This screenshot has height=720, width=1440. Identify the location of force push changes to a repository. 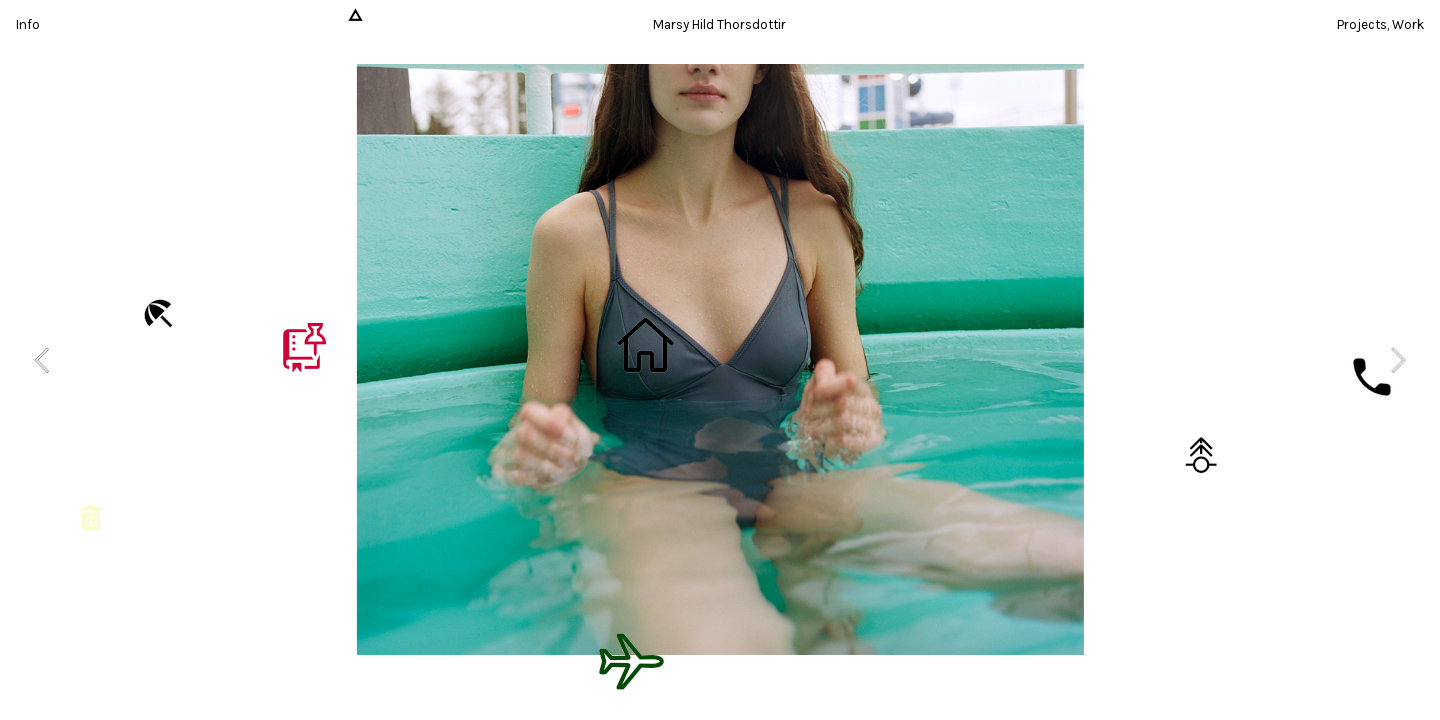
(1200, 454).